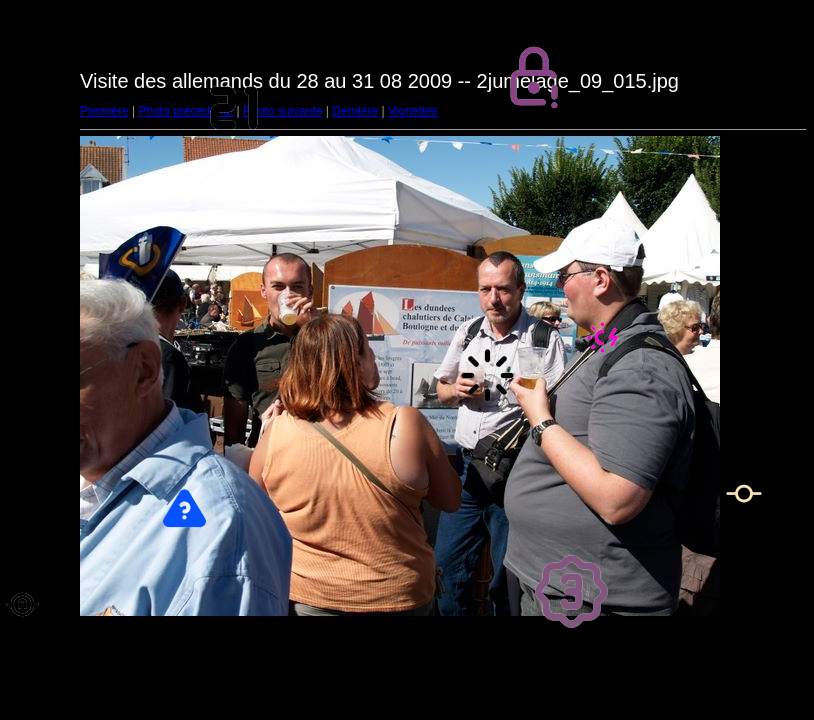 This screenshot has width=814, height=720. I want to click on ammeter symbol for circuit diagrams, so click(22, 604).